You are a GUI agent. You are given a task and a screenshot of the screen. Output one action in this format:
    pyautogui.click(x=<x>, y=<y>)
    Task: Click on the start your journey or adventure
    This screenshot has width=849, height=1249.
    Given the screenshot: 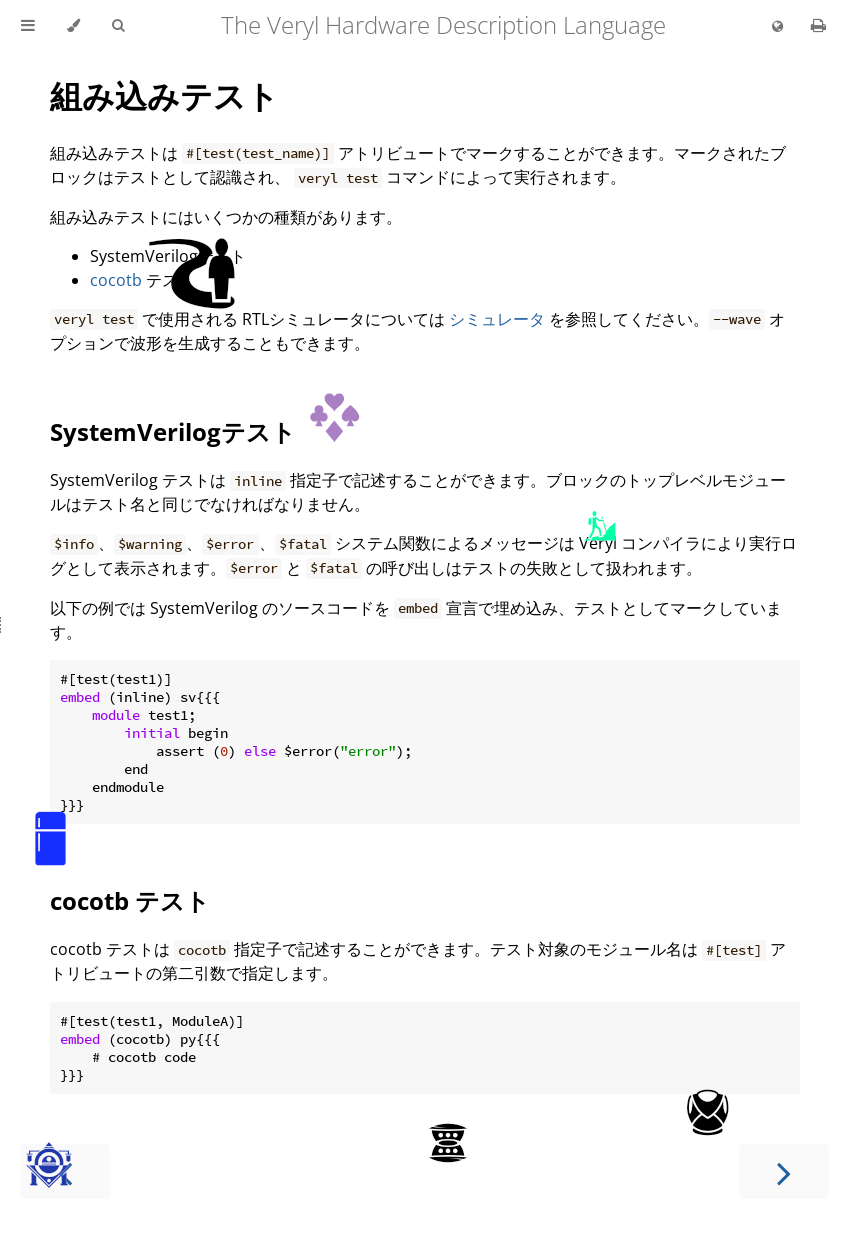 What is the action you would take?
    pyautogui.click(x=192, y=269)
    